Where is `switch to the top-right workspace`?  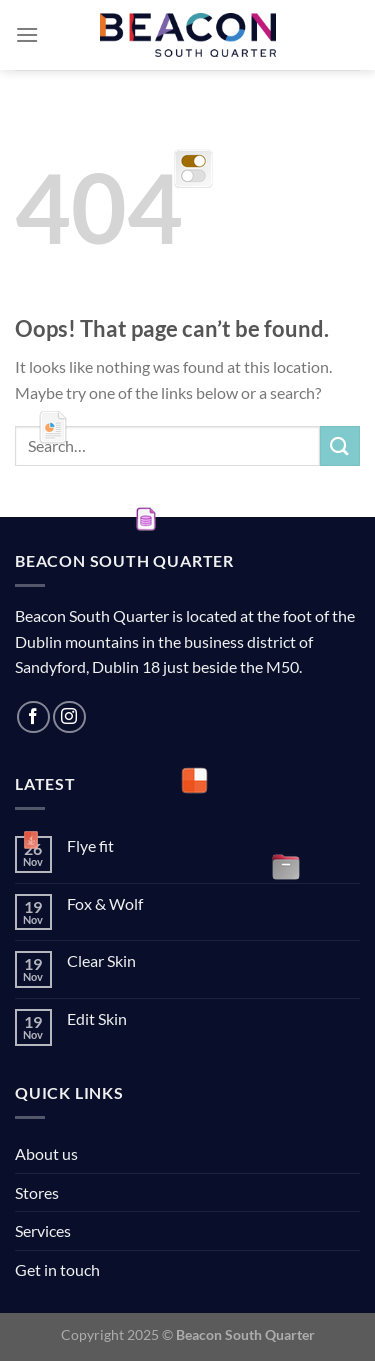 switch to the top-right workspace is located at coordinates (194, 780).